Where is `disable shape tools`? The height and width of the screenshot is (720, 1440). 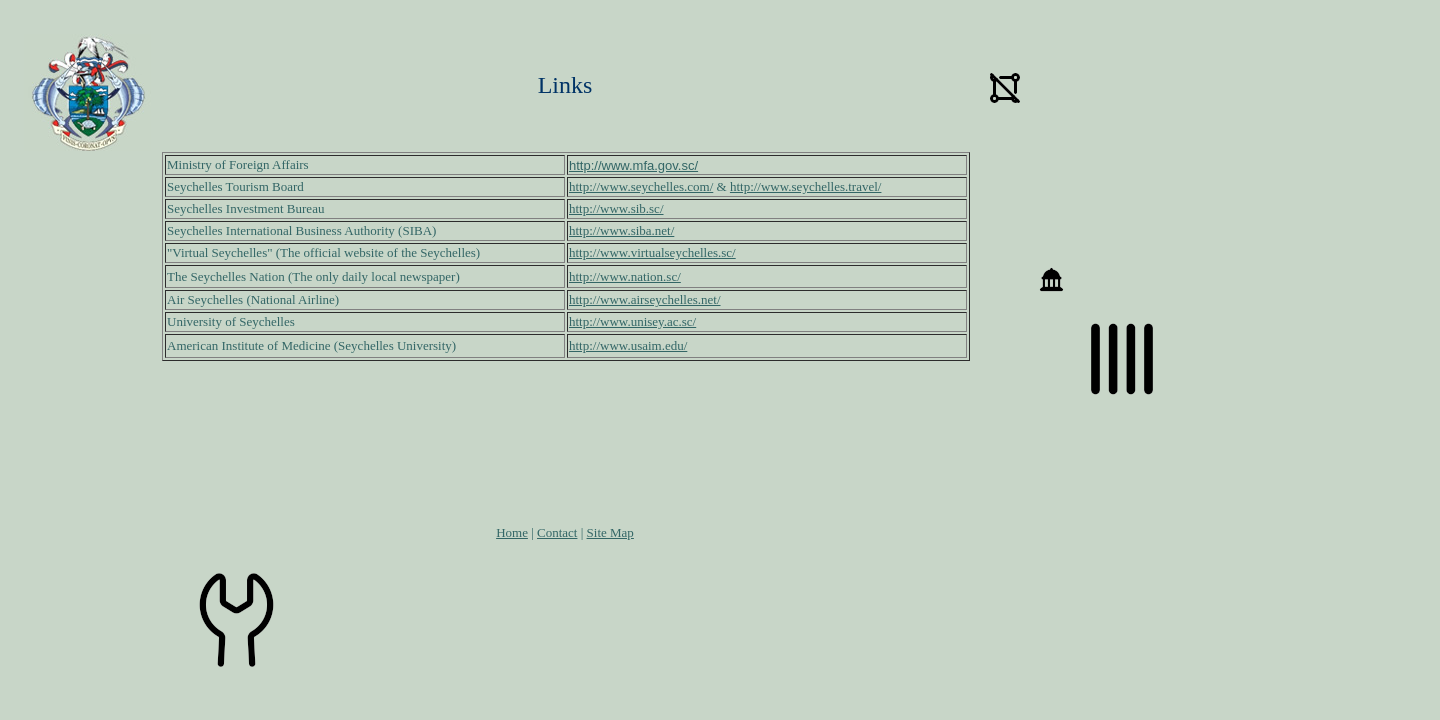
disable shape tools is located at coordinates (1005, 88).